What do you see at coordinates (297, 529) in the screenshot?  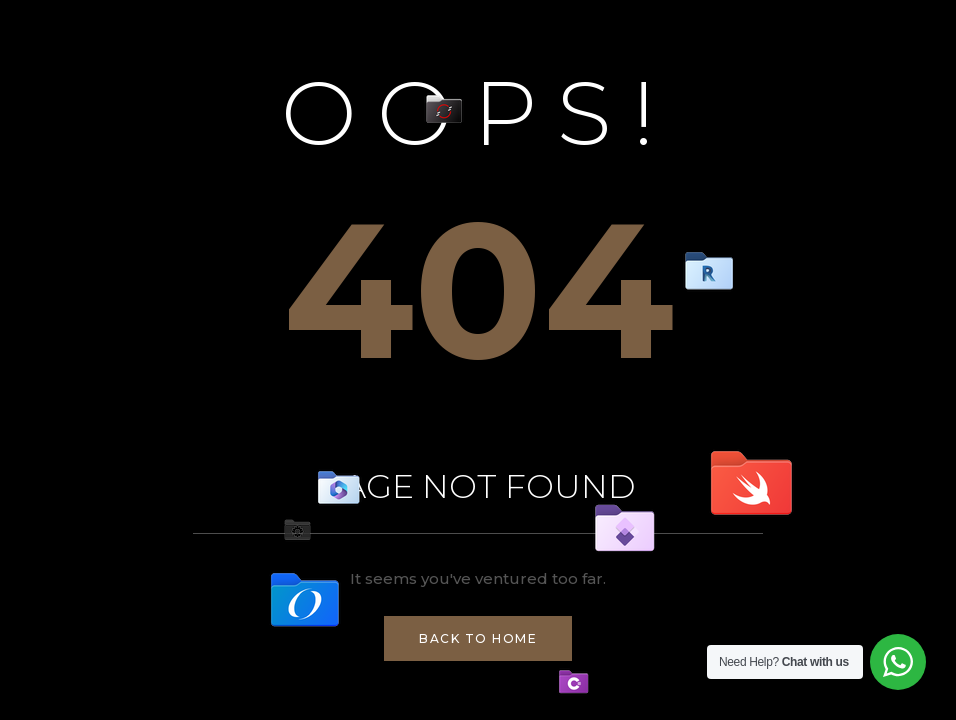 I see `view smart folder with automated rules` at bounding box center [297, 529].